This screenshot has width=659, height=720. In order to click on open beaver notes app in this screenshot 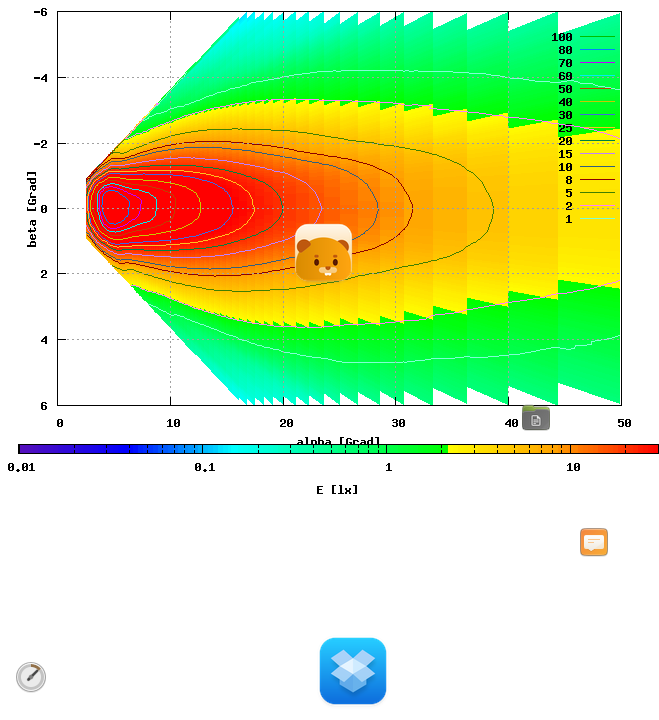, I will do `click(323, 252)`.